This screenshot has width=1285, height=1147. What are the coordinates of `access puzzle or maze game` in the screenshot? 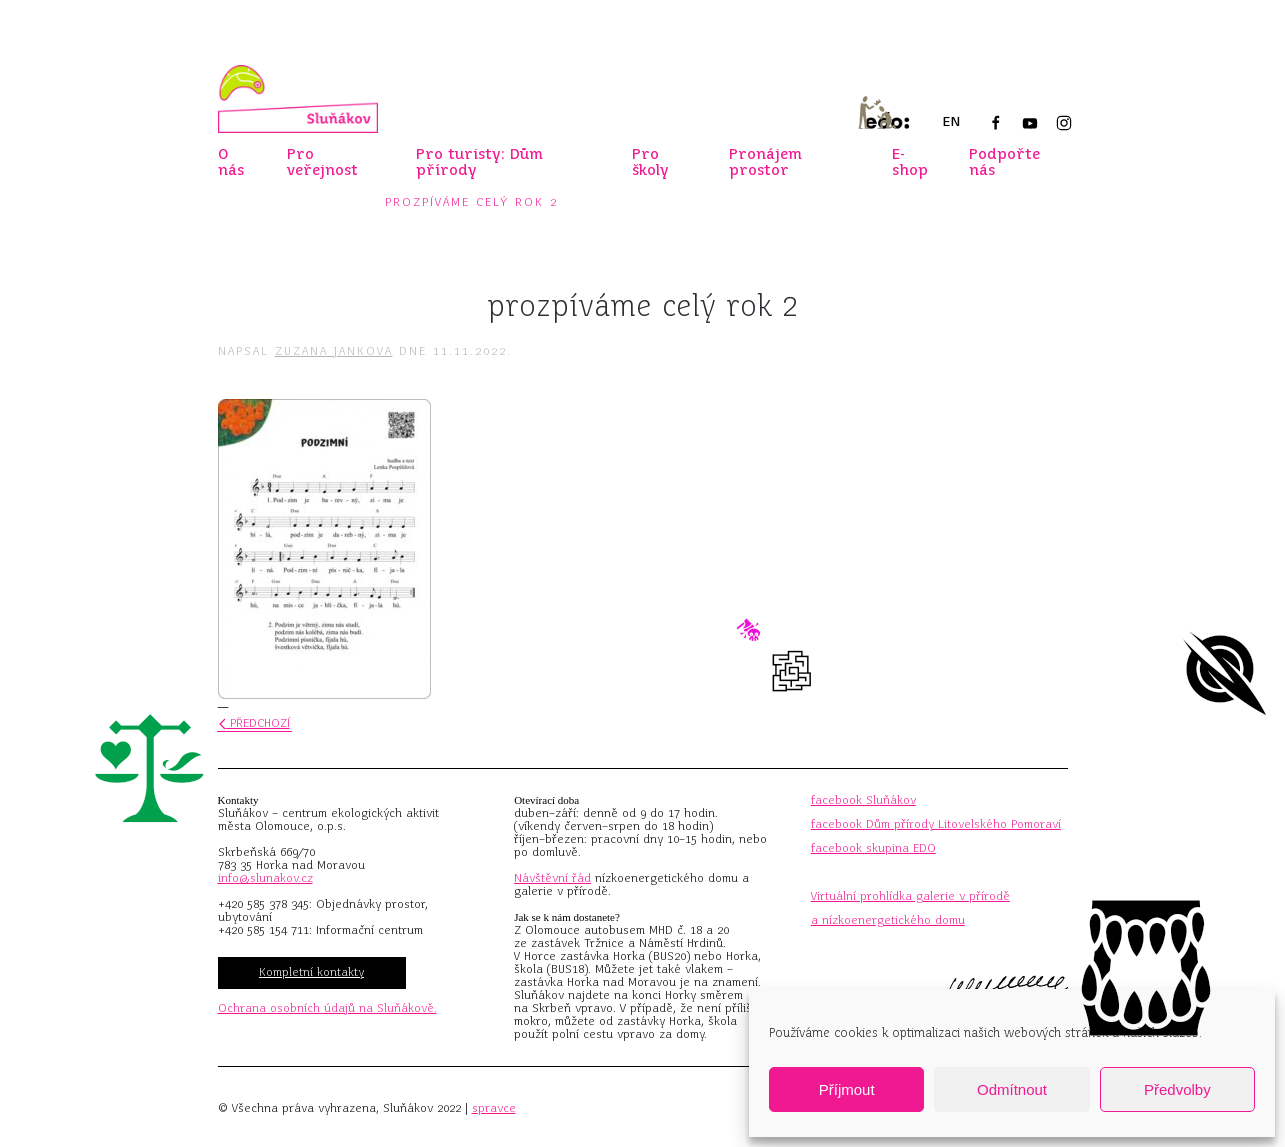 It's located at (791, 671).